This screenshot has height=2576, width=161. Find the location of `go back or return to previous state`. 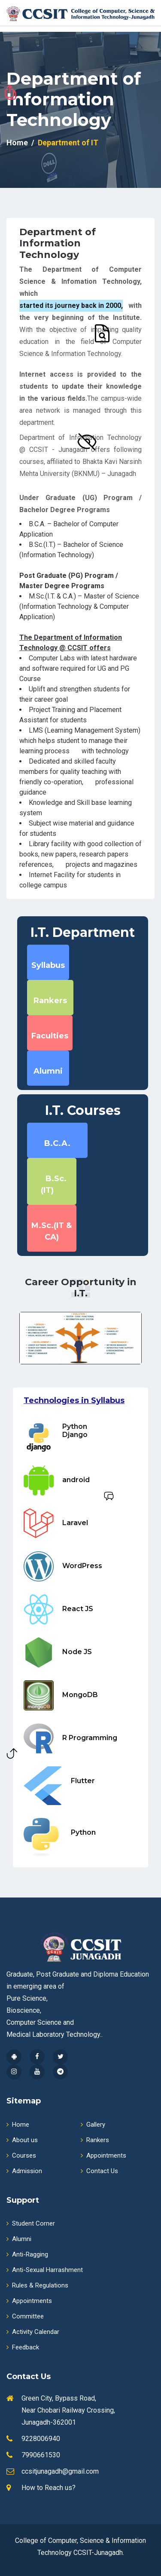

go back or return to previous state is located at coordinates (12, 1753).